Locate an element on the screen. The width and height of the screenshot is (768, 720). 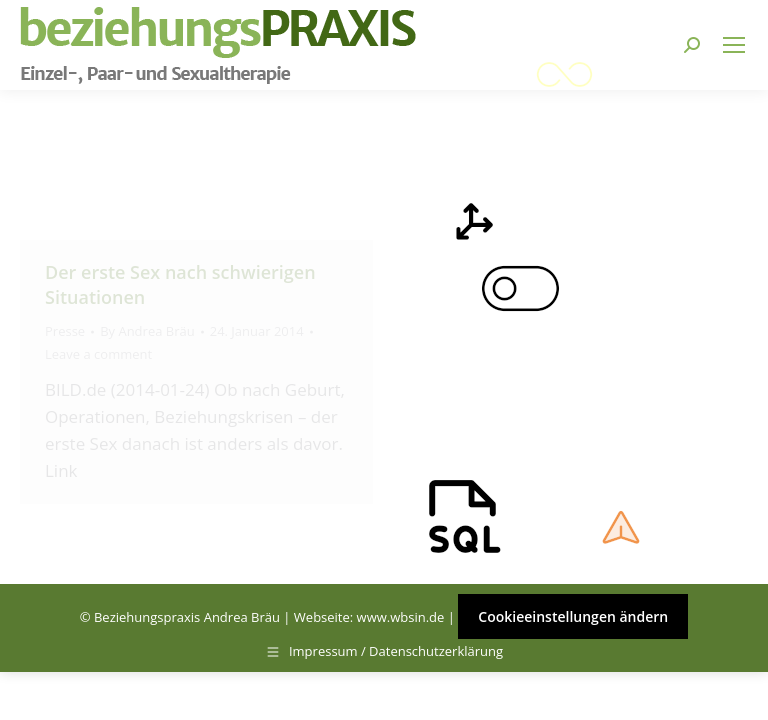
open or view an SQL database file is located at coordinates (462, 519).